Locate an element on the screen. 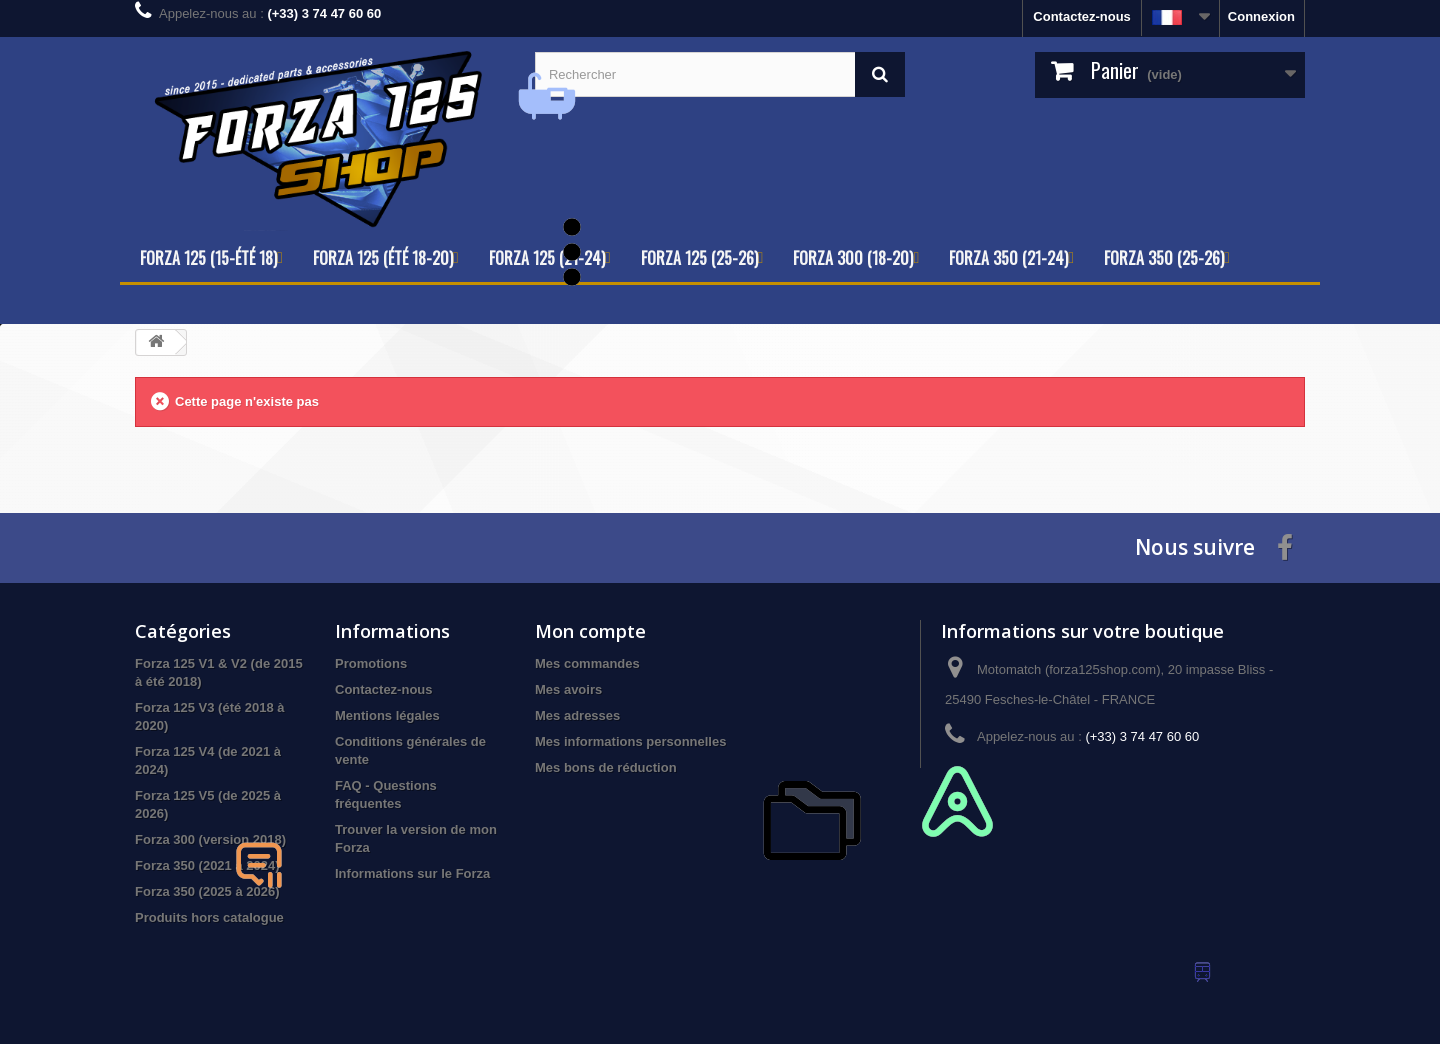 Image resolution: width=1440 pixels, height=1044 pixels. pause message notifications is located at coordinates (259, 863).